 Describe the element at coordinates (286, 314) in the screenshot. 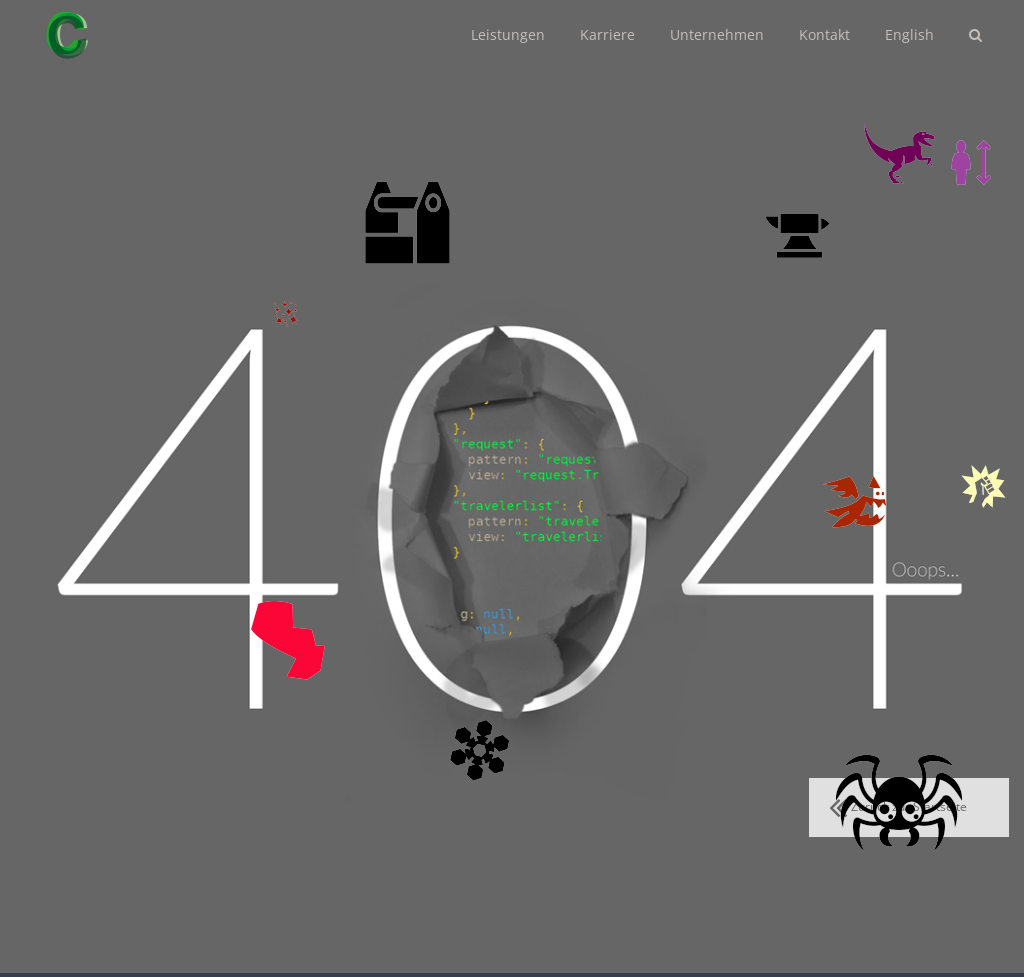

I see `indicates magic or special ability activation` at that location.